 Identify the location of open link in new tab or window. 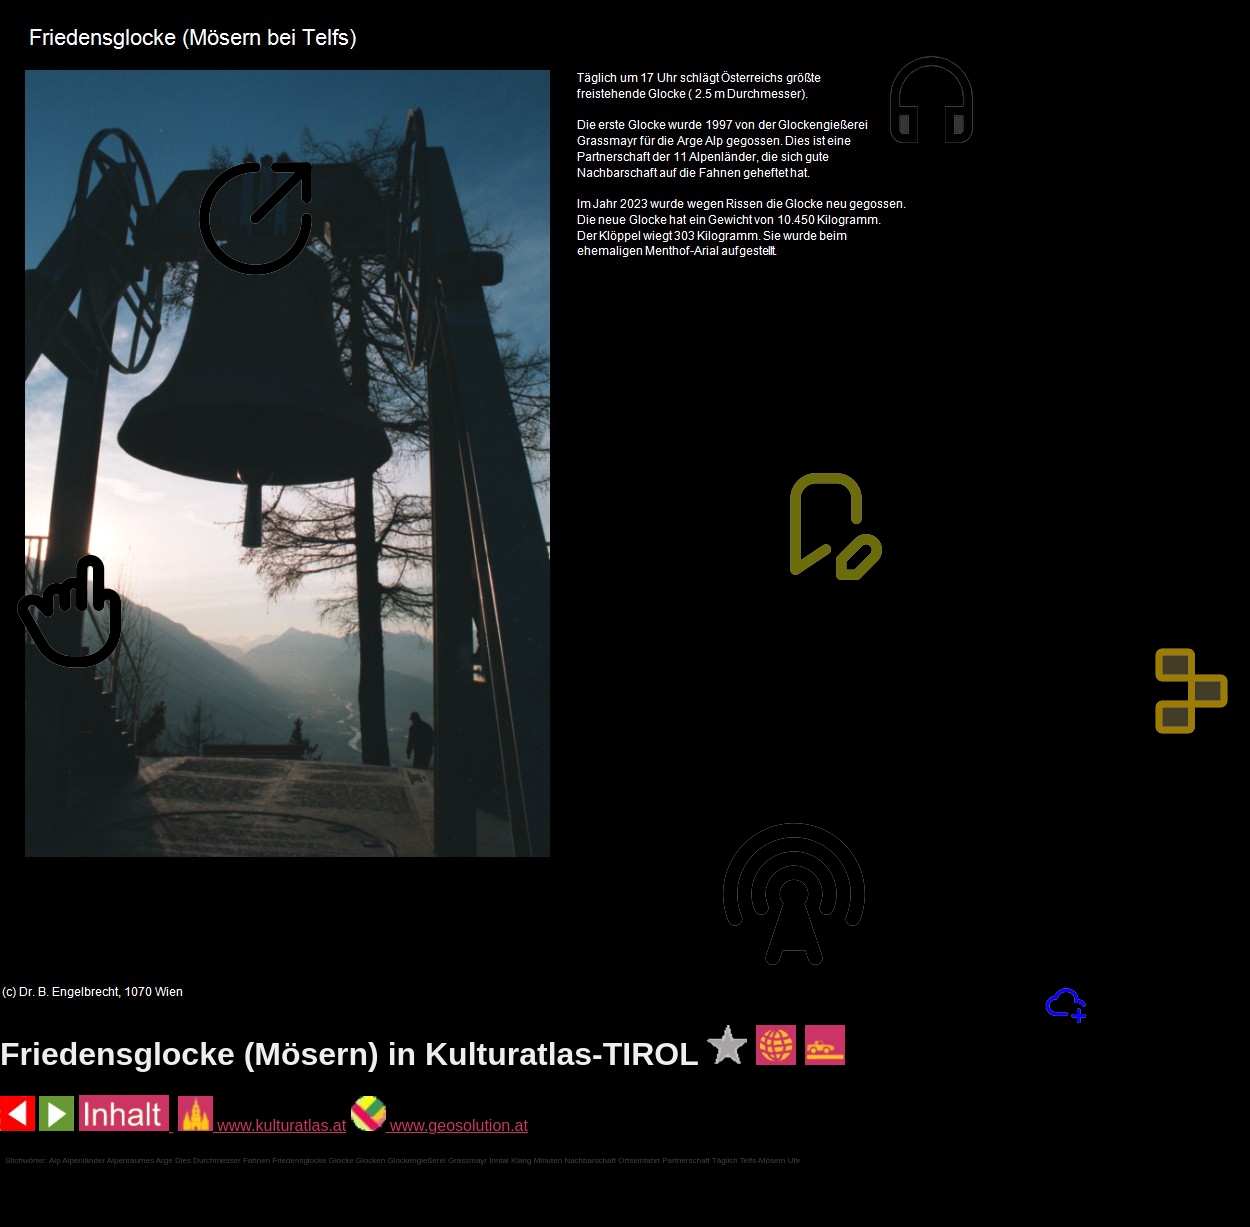
(255, 218).